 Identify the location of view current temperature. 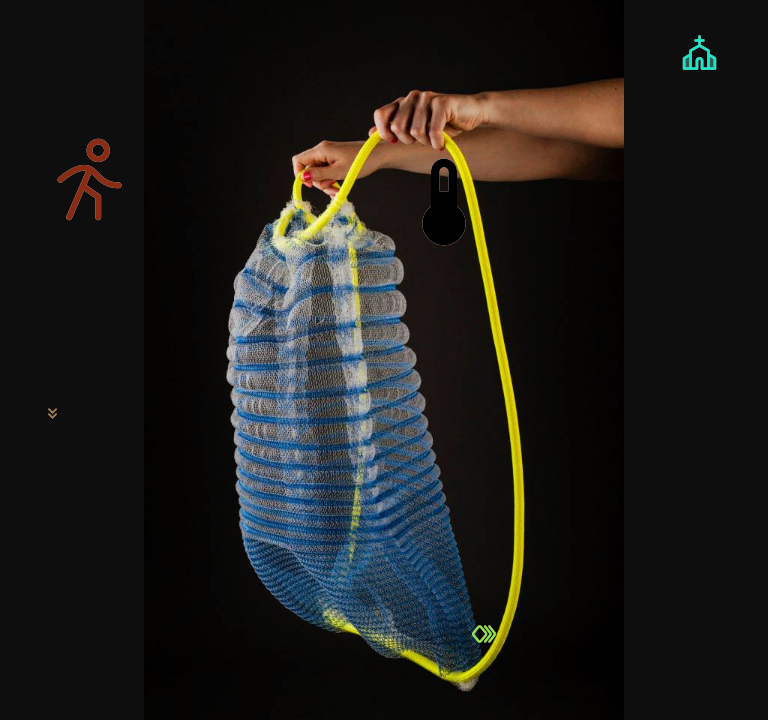
(444, 202).